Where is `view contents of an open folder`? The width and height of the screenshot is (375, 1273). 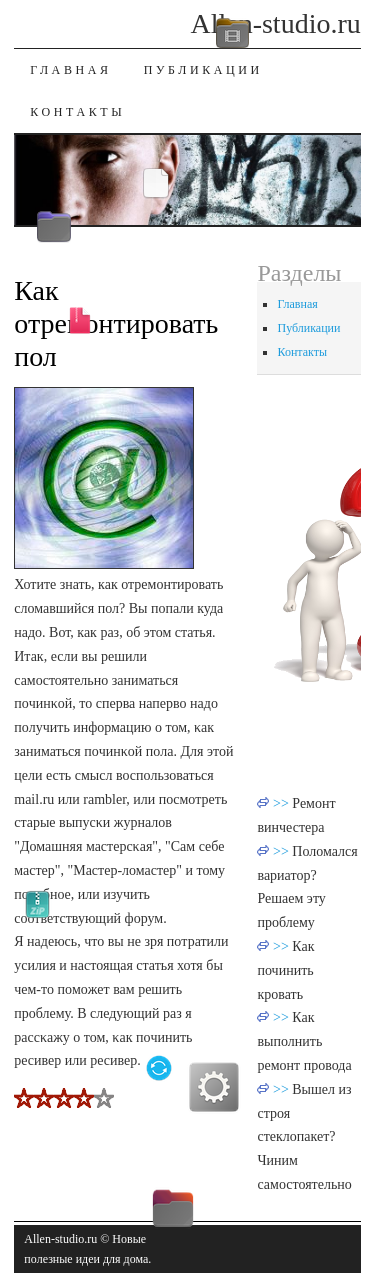
view contents of an open folder is located at coordinates (173, 1208).